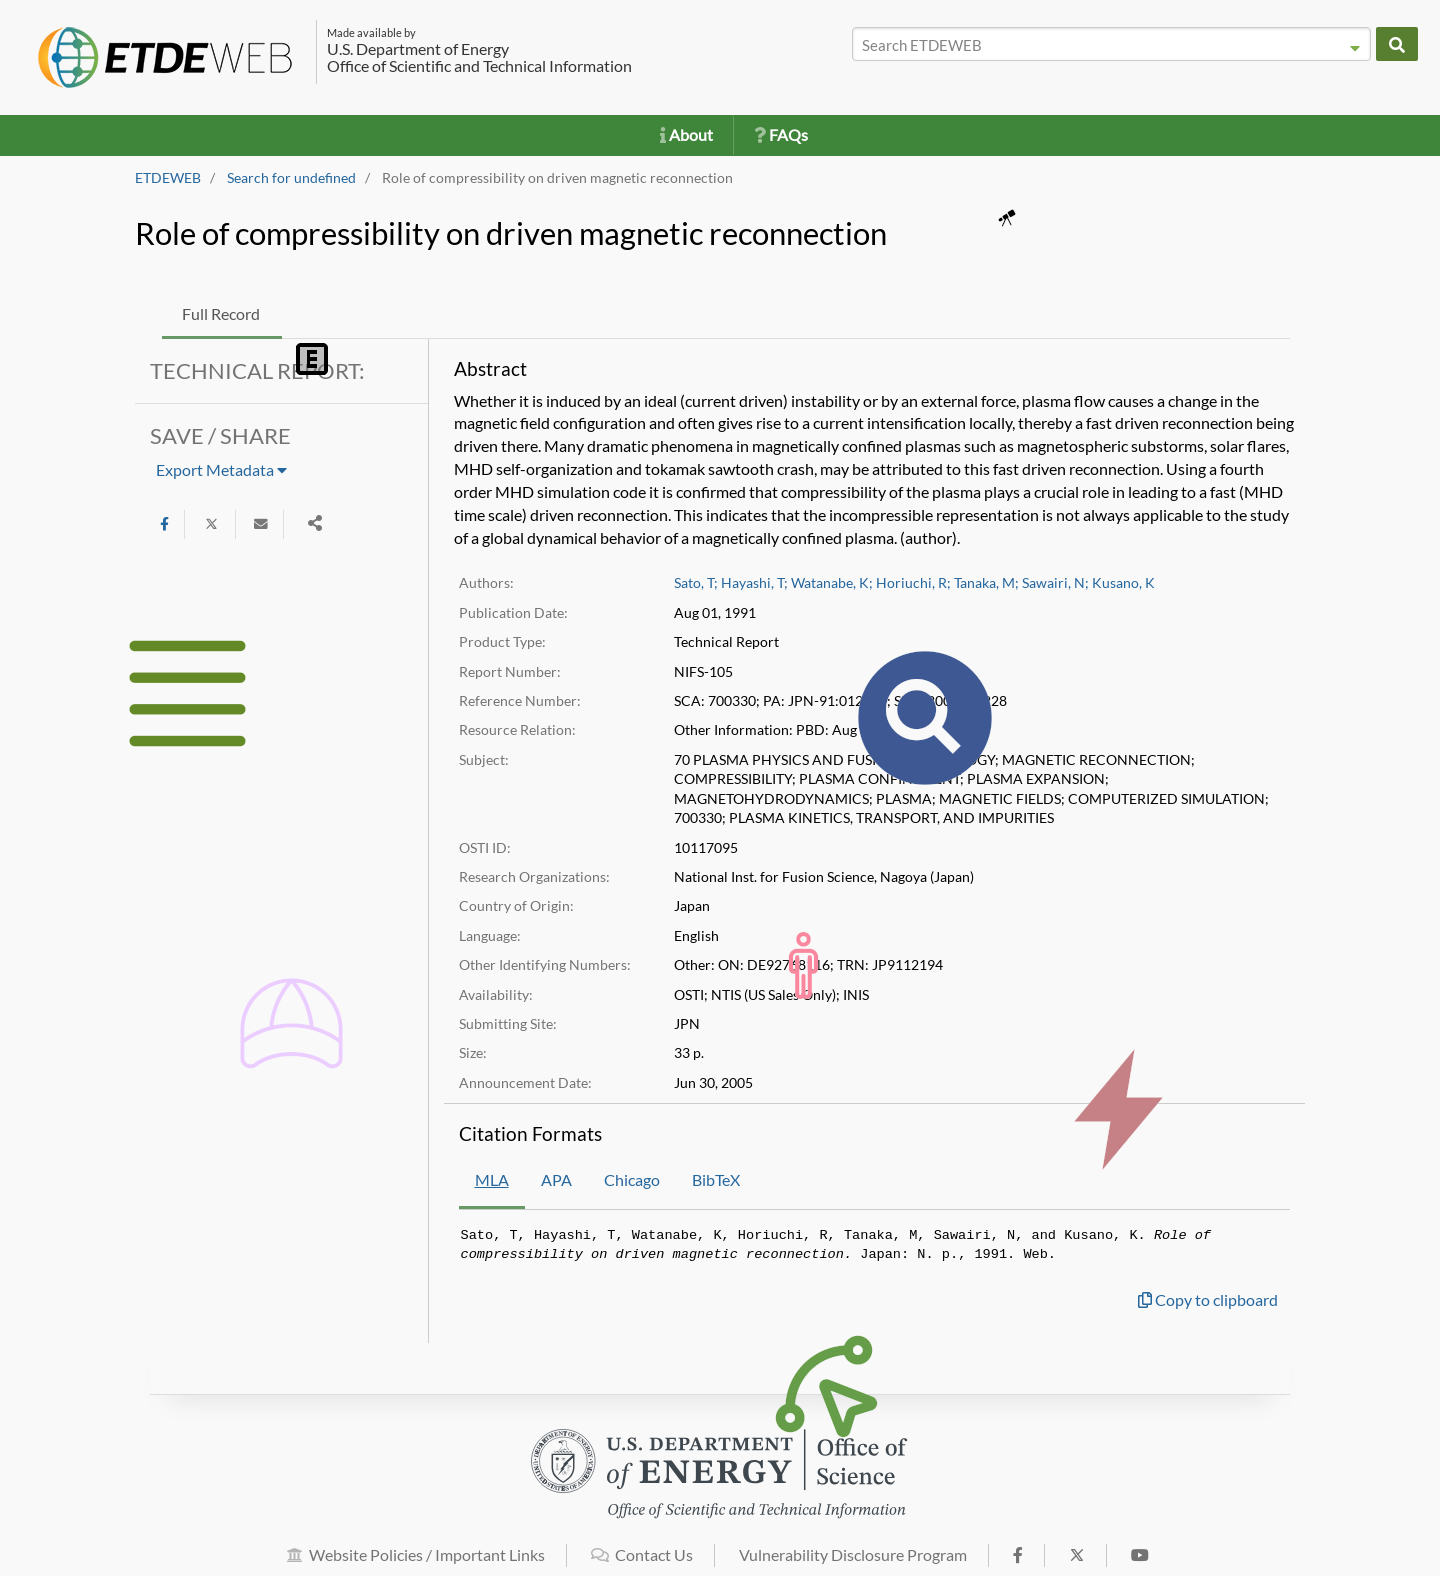 Image resolution: width=1440 pixels, height=1576 pixels. Describe the element at coordinates (803, 965) in the screenshot. I see `view male user profile` at that location.